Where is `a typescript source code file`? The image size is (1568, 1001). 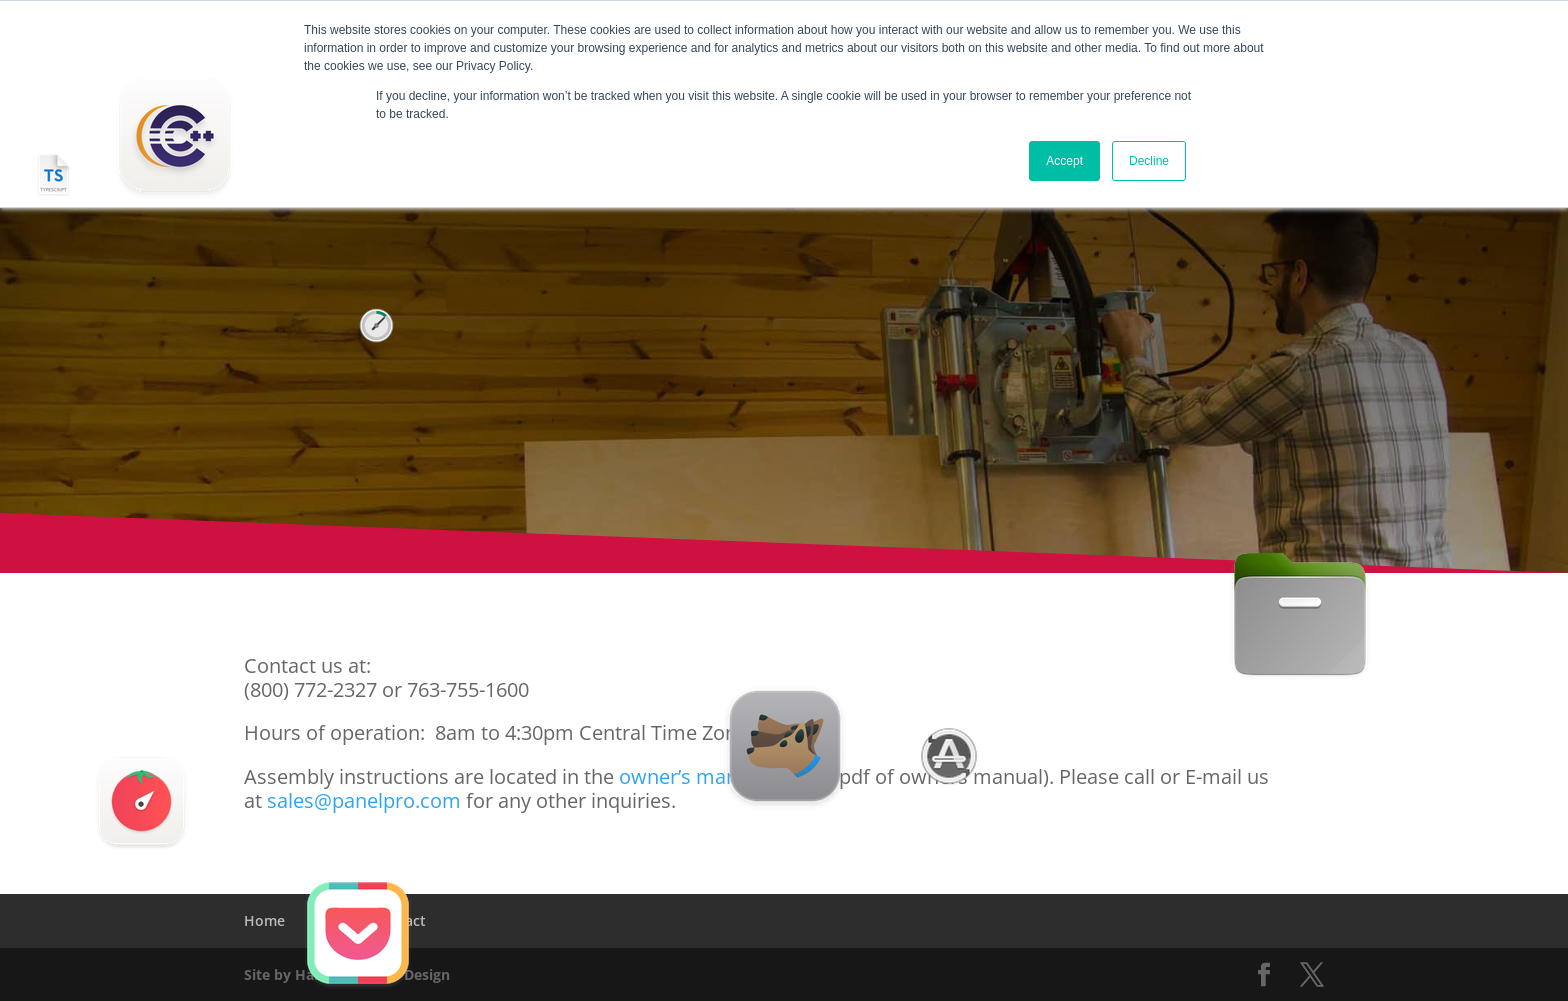
a typescript source code file is located at coordinates (53, 175).